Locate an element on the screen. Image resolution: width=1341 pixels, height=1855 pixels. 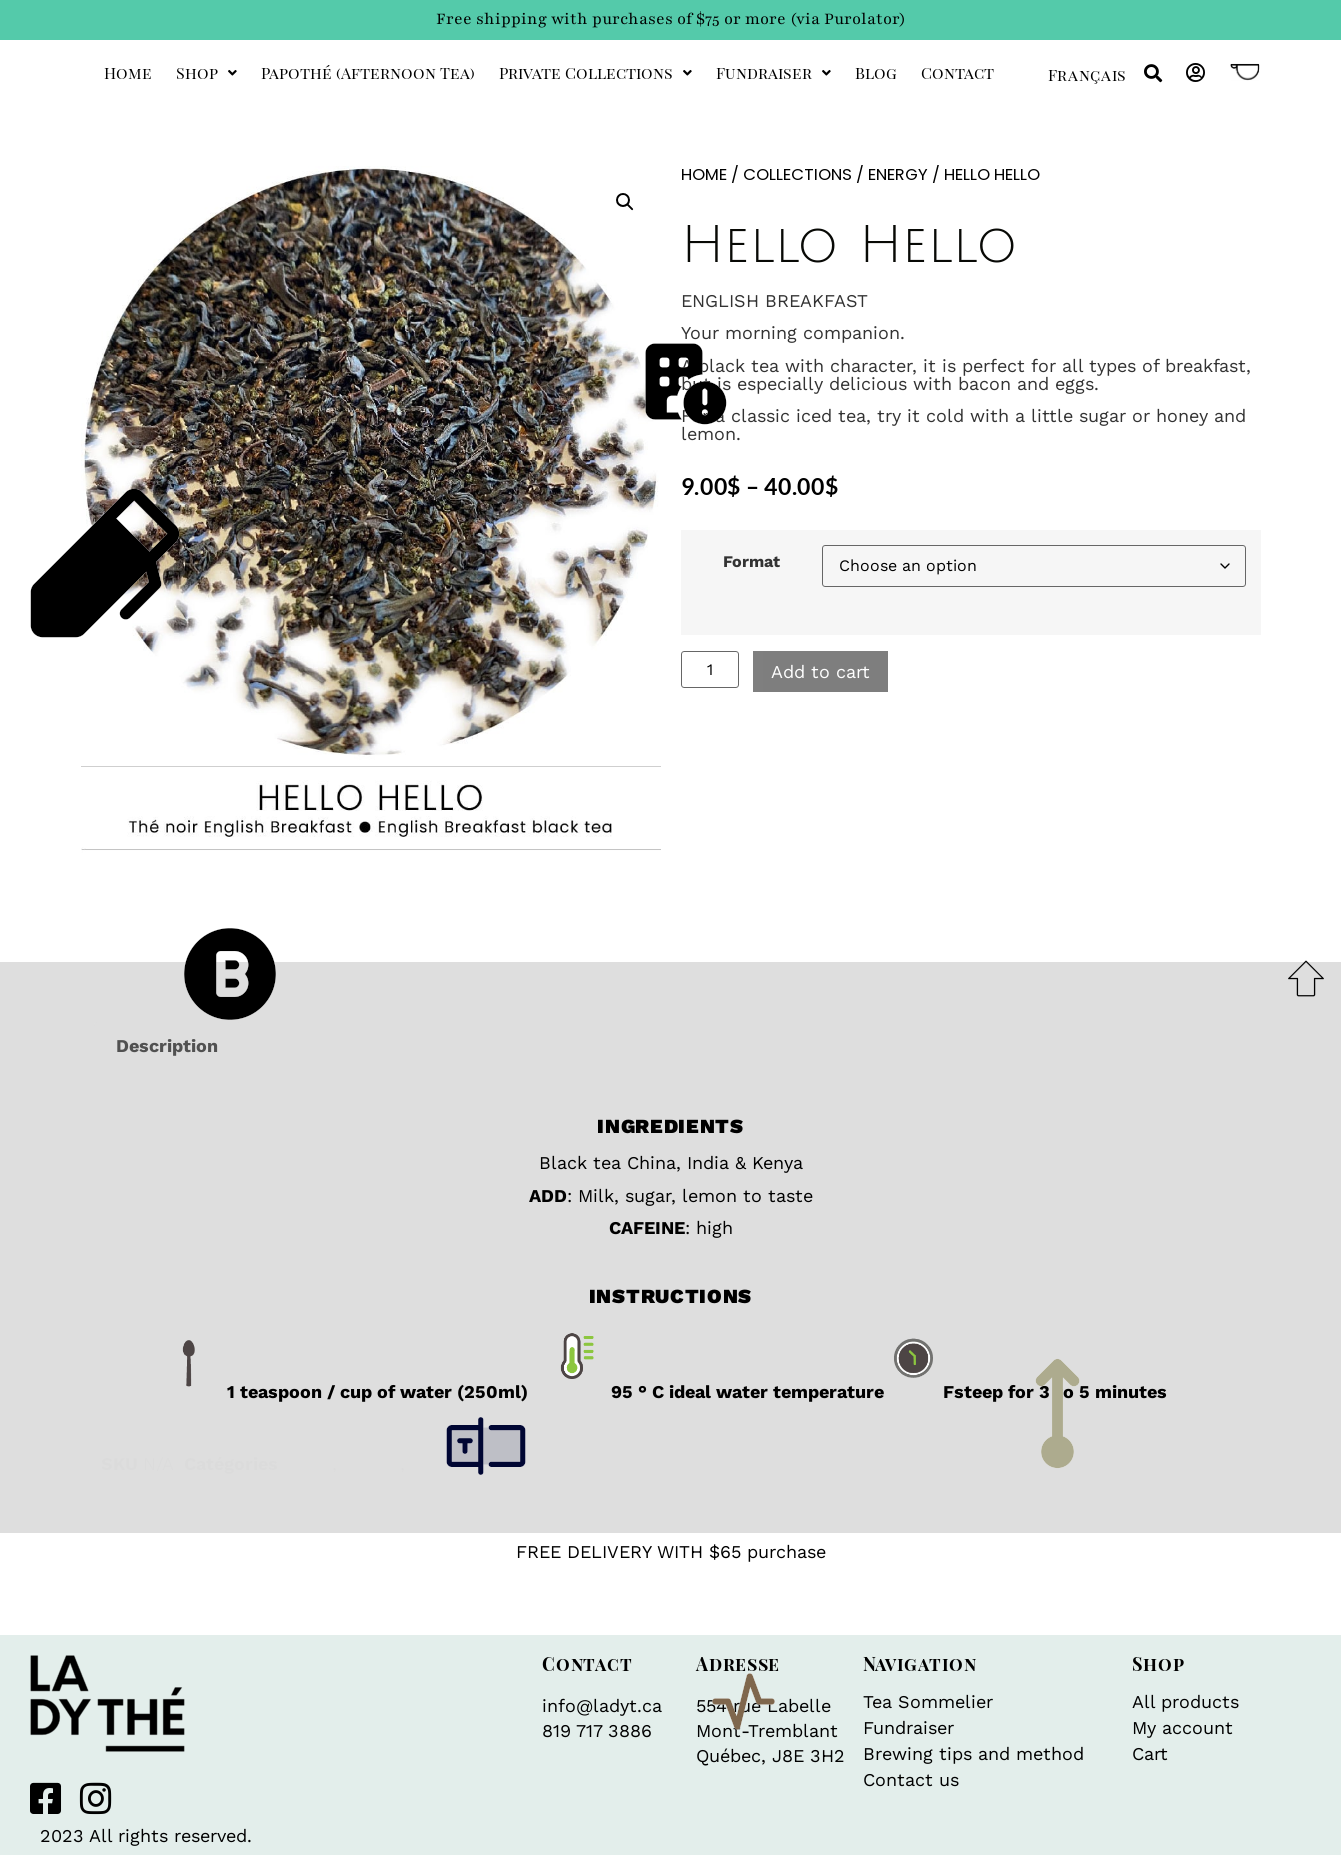
building or property alert notification is located at coordinates (683, 381).